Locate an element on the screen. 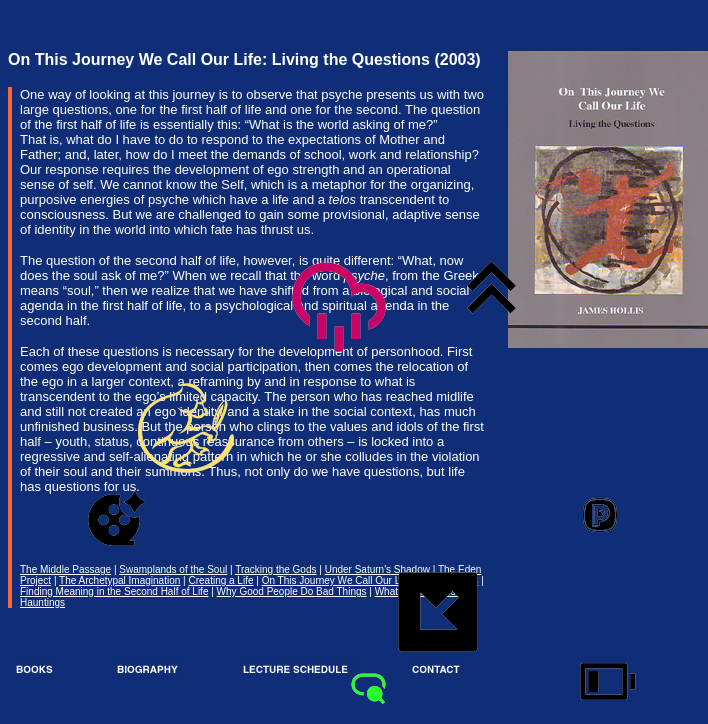 This screenshot has width=708, height=724. scroll to top of page is located at coordinates (491, 289).